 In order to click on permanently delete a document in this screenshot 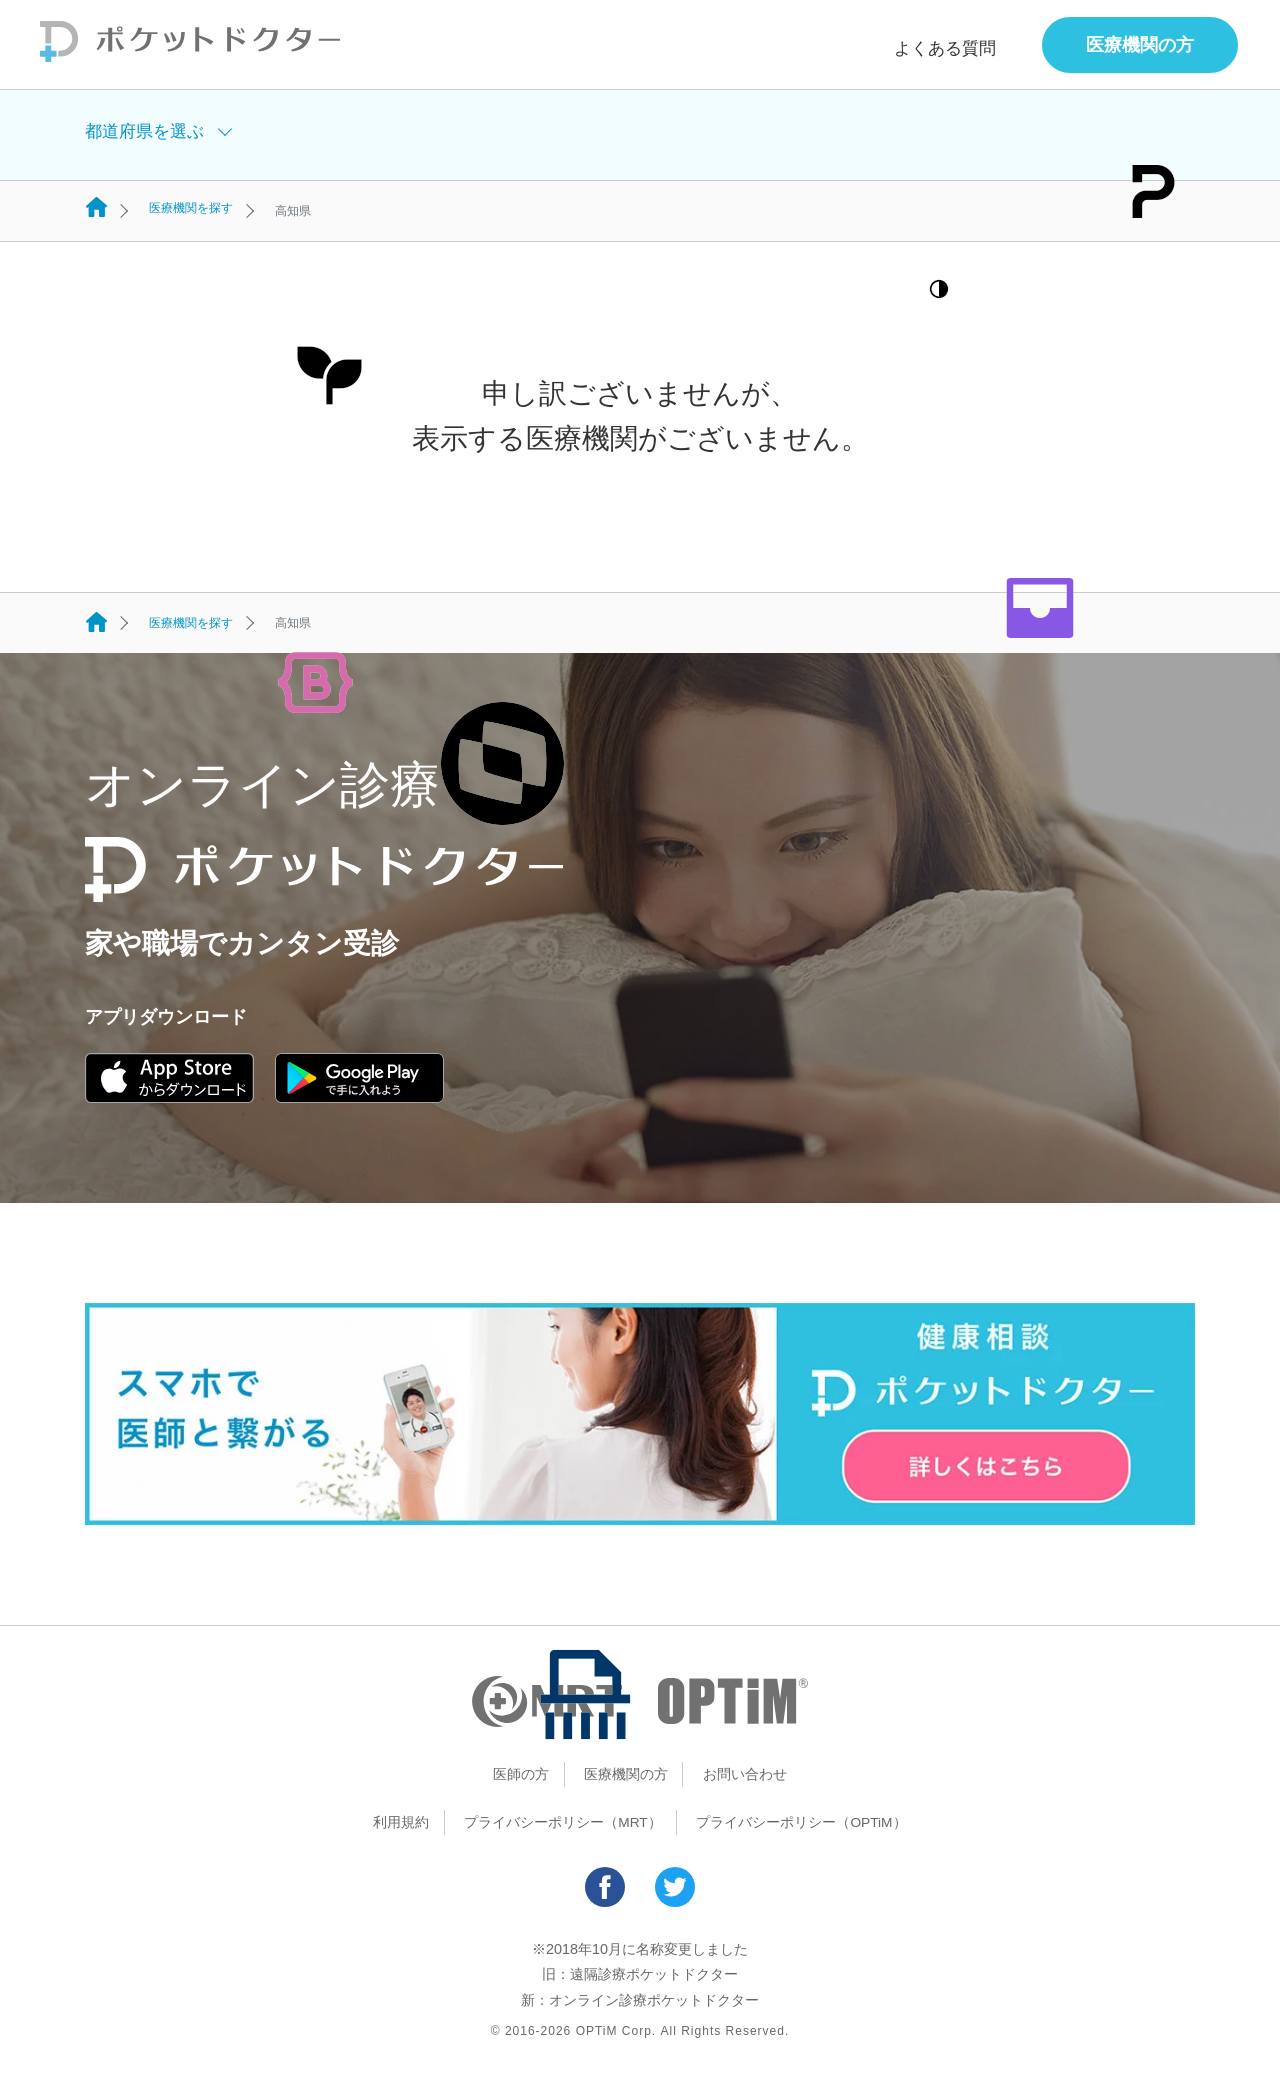, I will do `click(585, 1694)`.